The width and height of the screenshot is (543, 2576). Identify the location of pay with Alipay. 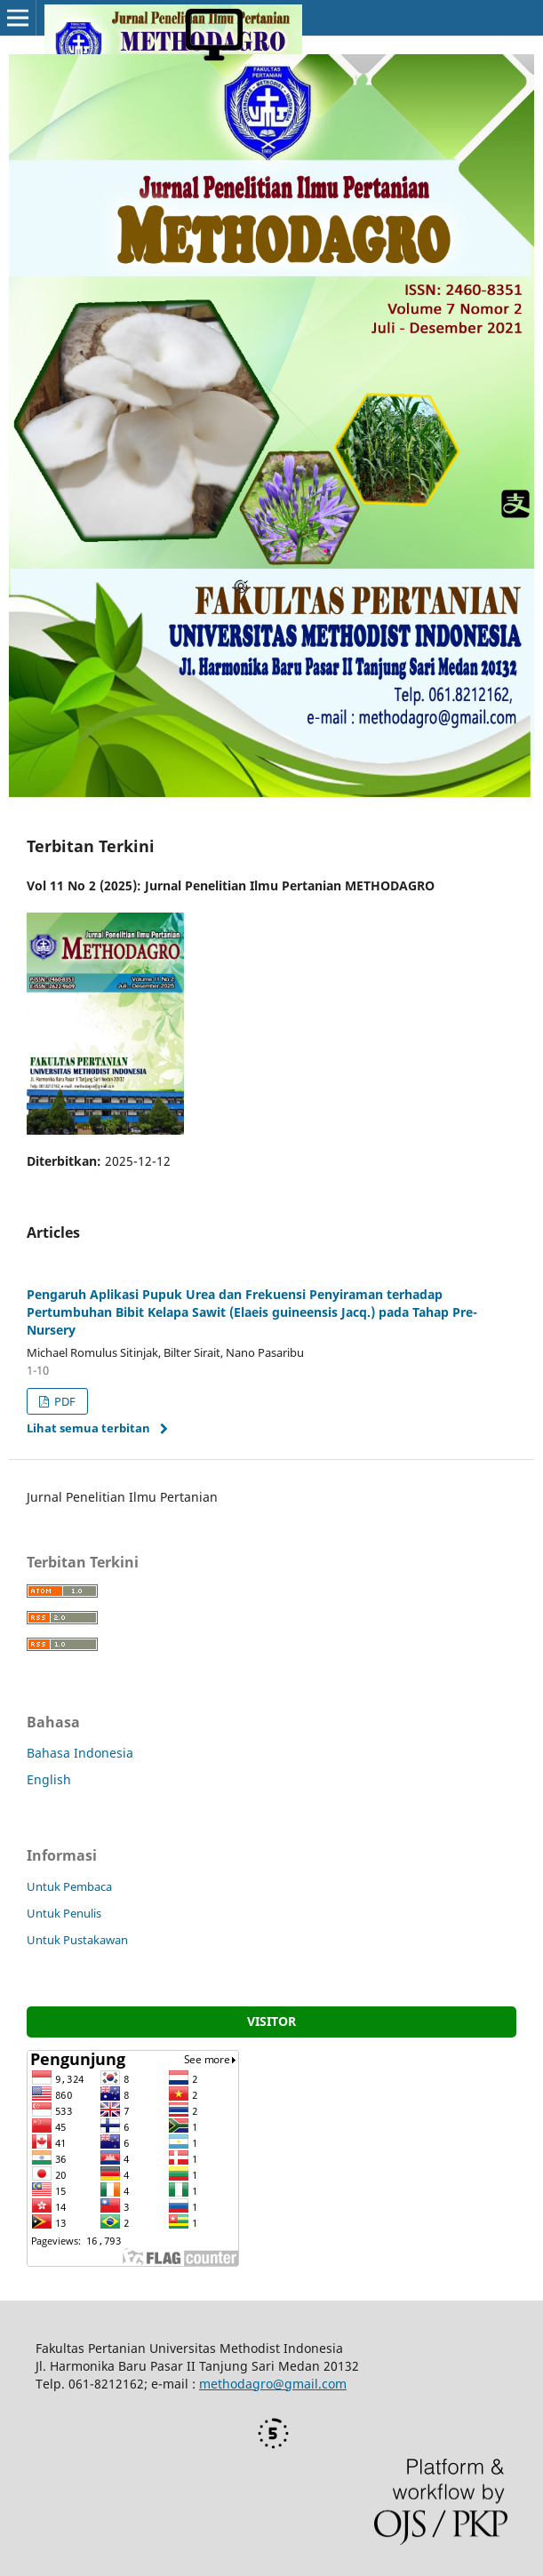
(515, 504).